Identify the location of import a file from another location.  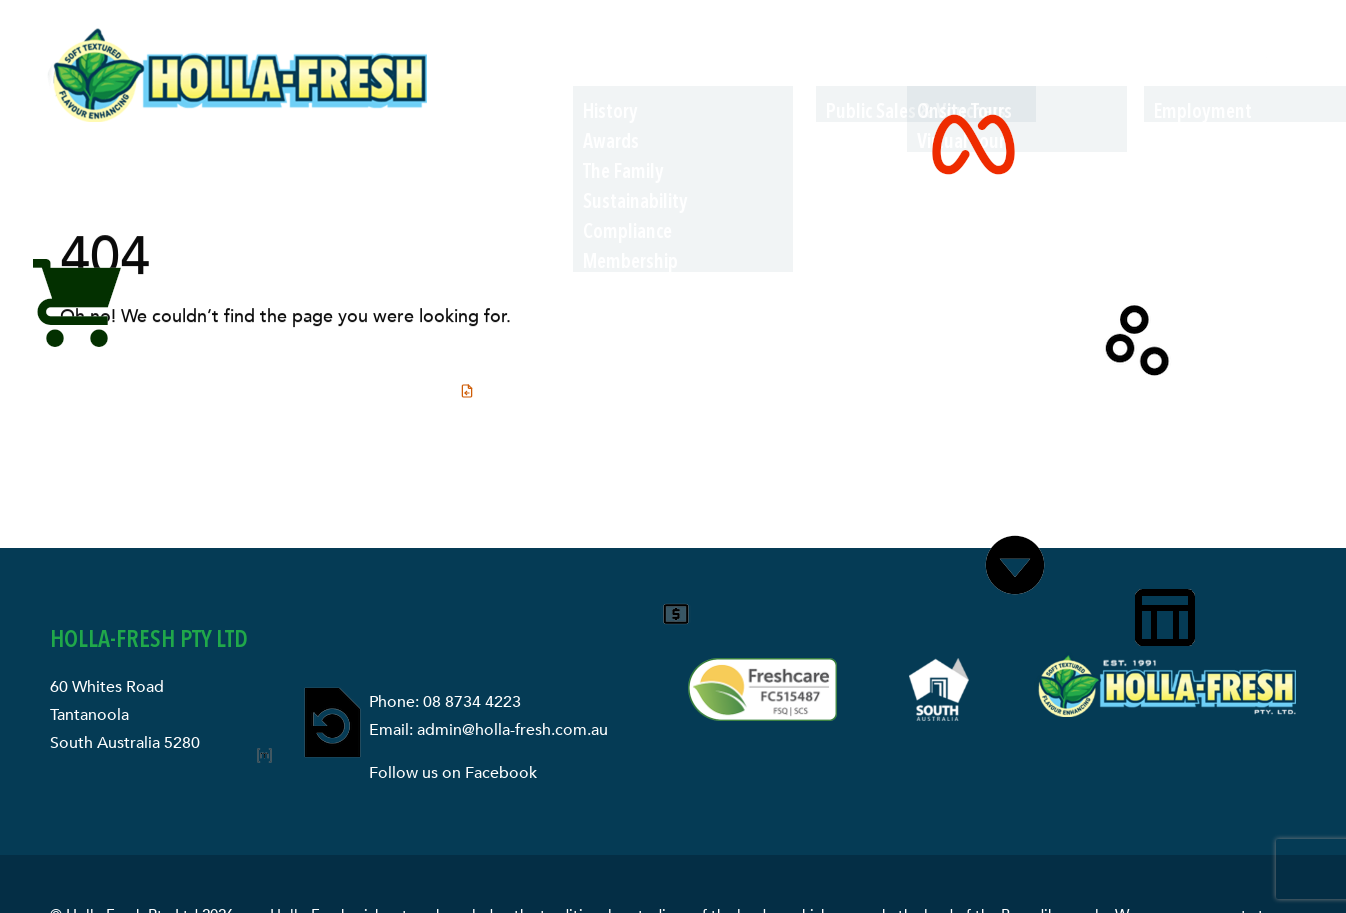
(467, 391).